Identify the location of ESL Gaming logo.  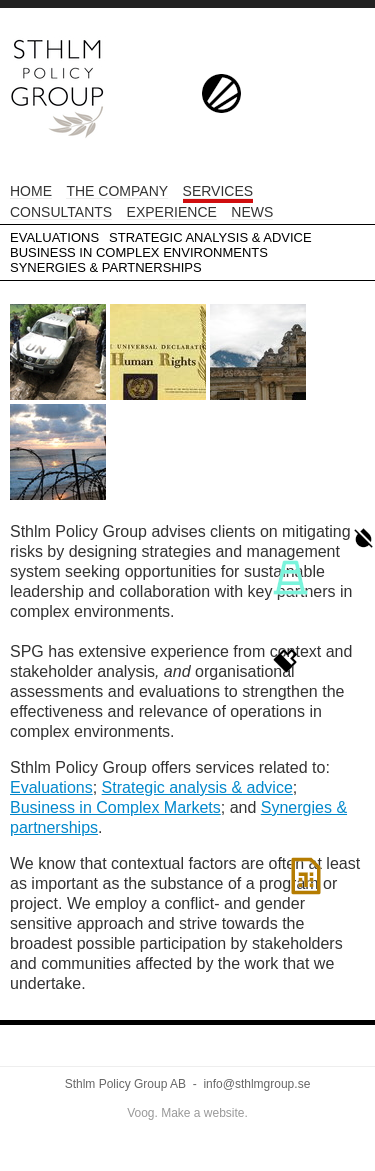
(221, 93).